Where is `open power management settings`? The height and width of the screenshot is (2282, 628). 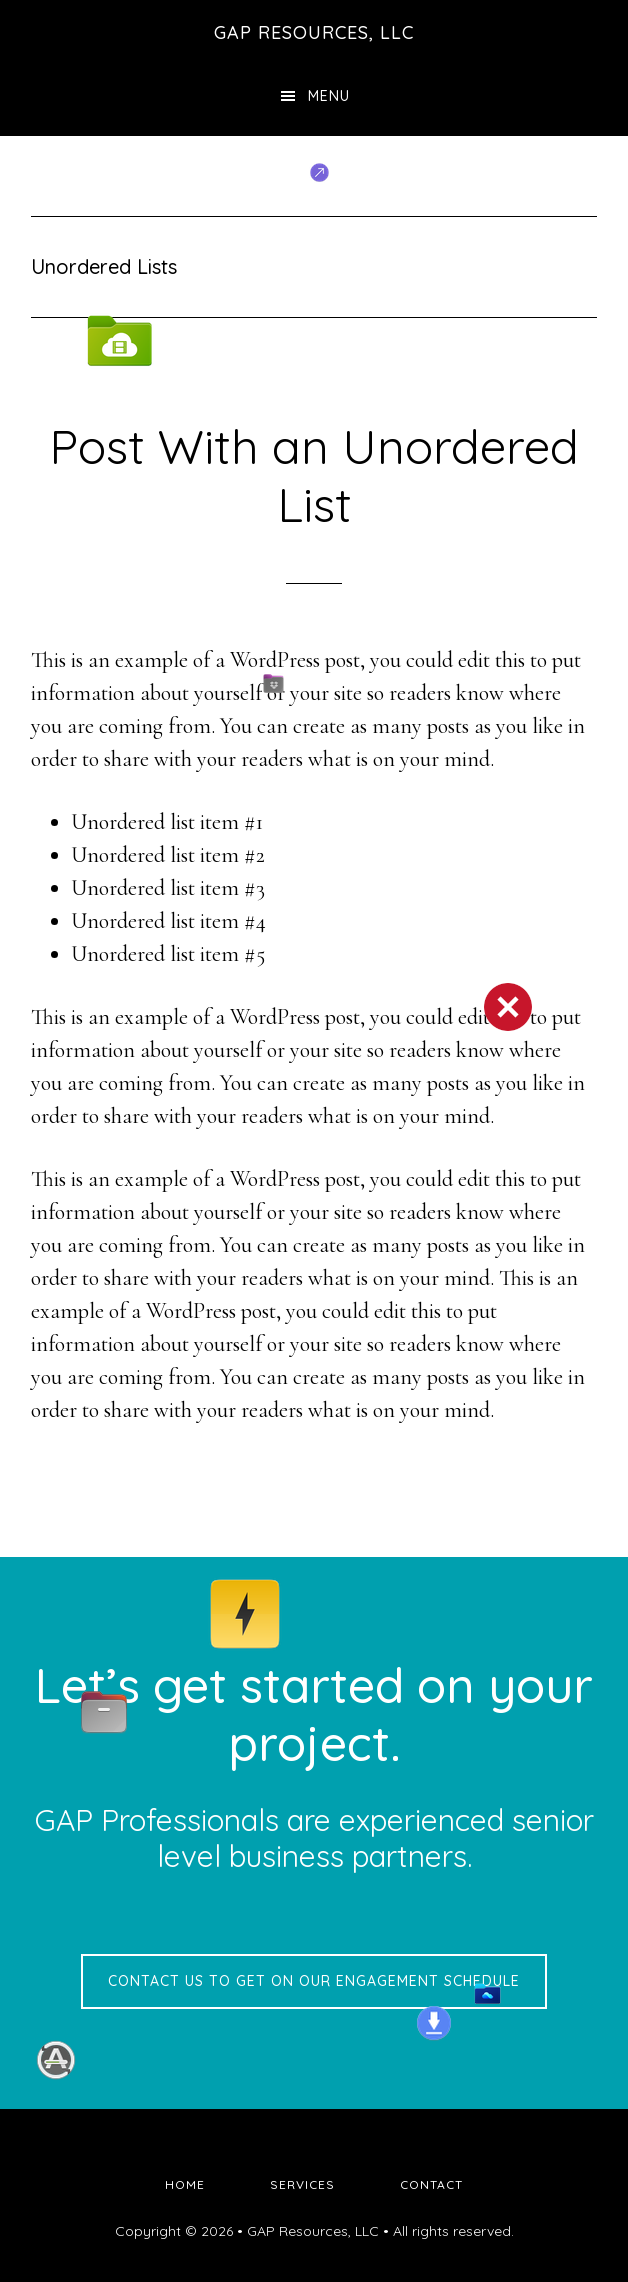
open power management settings is located at coordinates (245, 1614).